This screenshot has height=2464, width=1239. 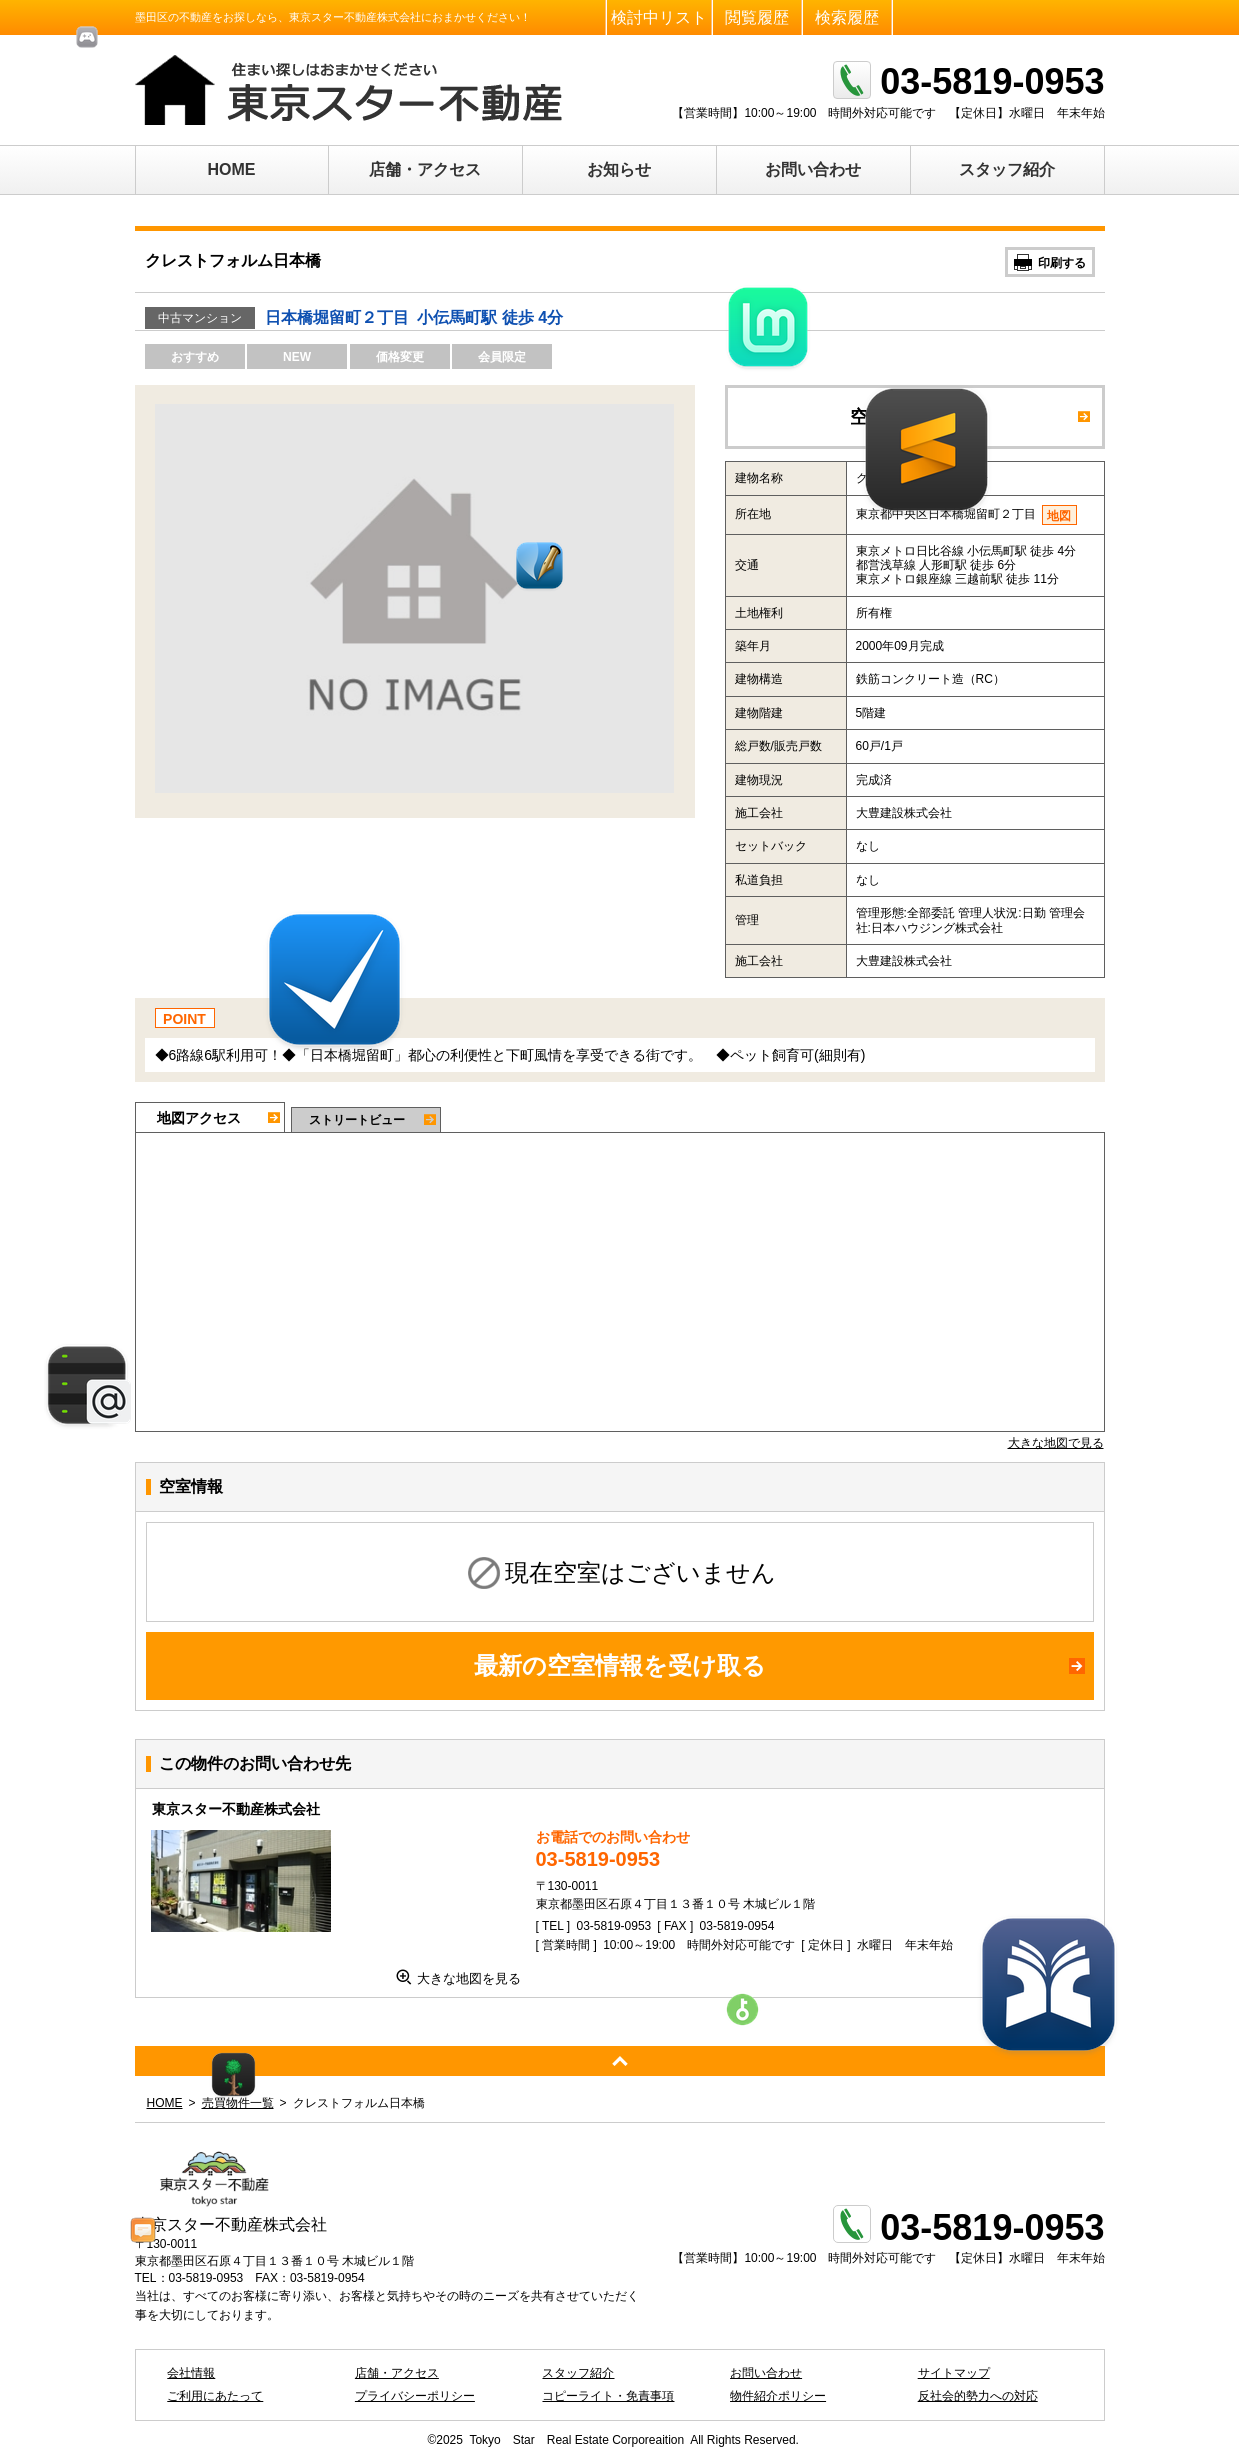 I want to click on configure DNS server settings, so click(x=87, y=1386).